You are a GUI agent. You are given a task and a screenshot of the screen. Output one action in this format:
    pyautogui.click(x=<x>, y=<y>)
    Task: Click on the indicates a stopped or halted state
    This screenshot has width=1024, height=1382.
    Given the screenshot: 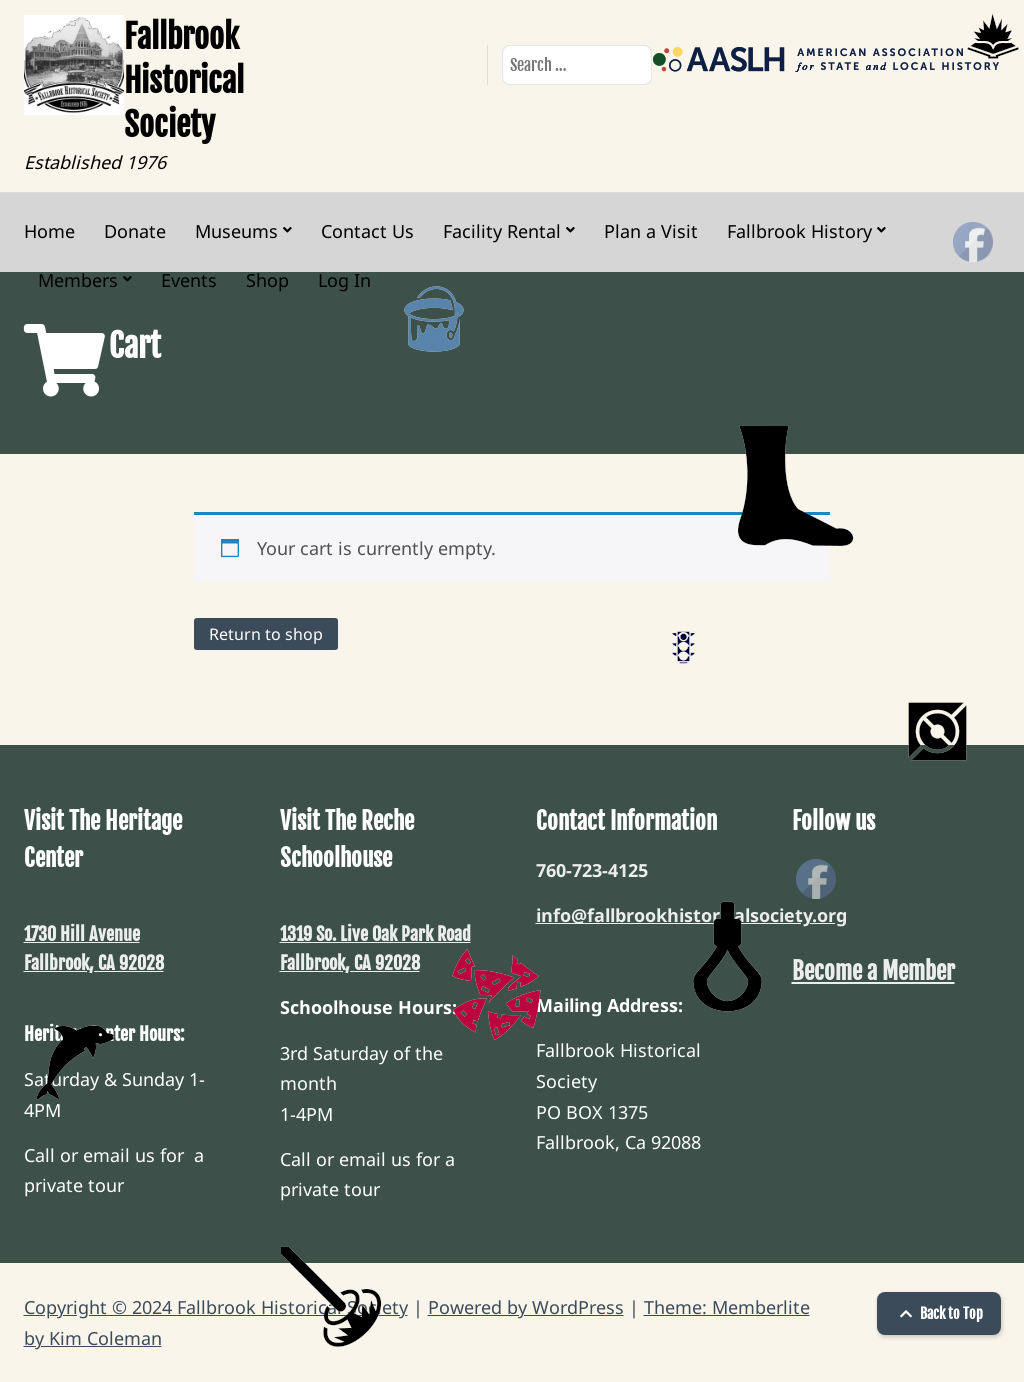 What is the action you would take?
    pyautogui.click(x=683, y=647)
    